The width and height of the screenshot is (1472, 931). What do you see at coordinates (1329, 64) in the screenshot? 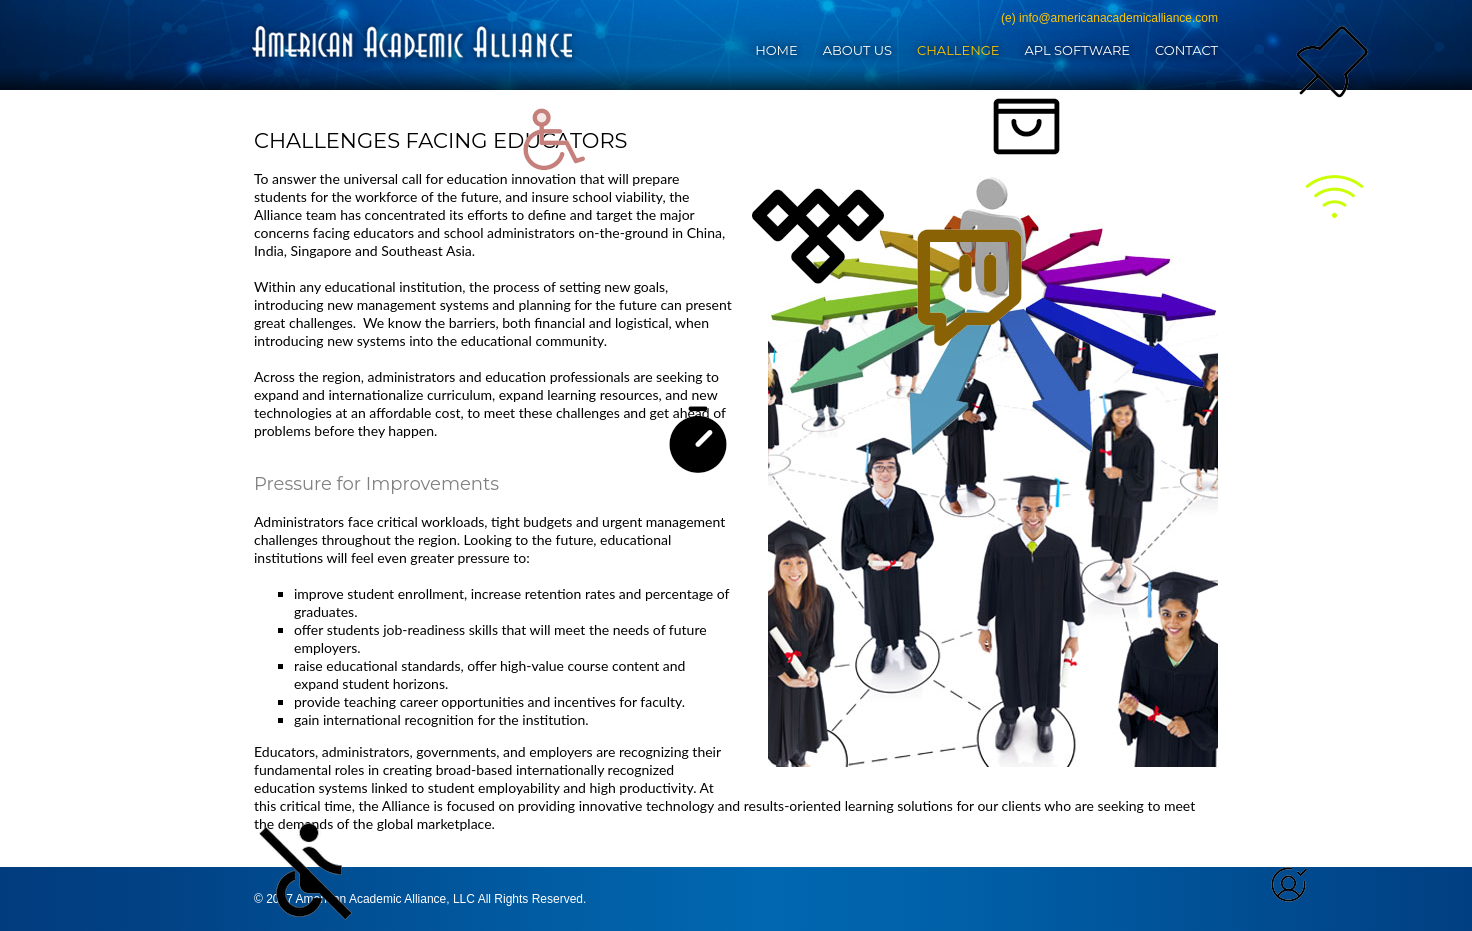
I see `pin an item to keep it visible` at bounding box center [1329, 64].